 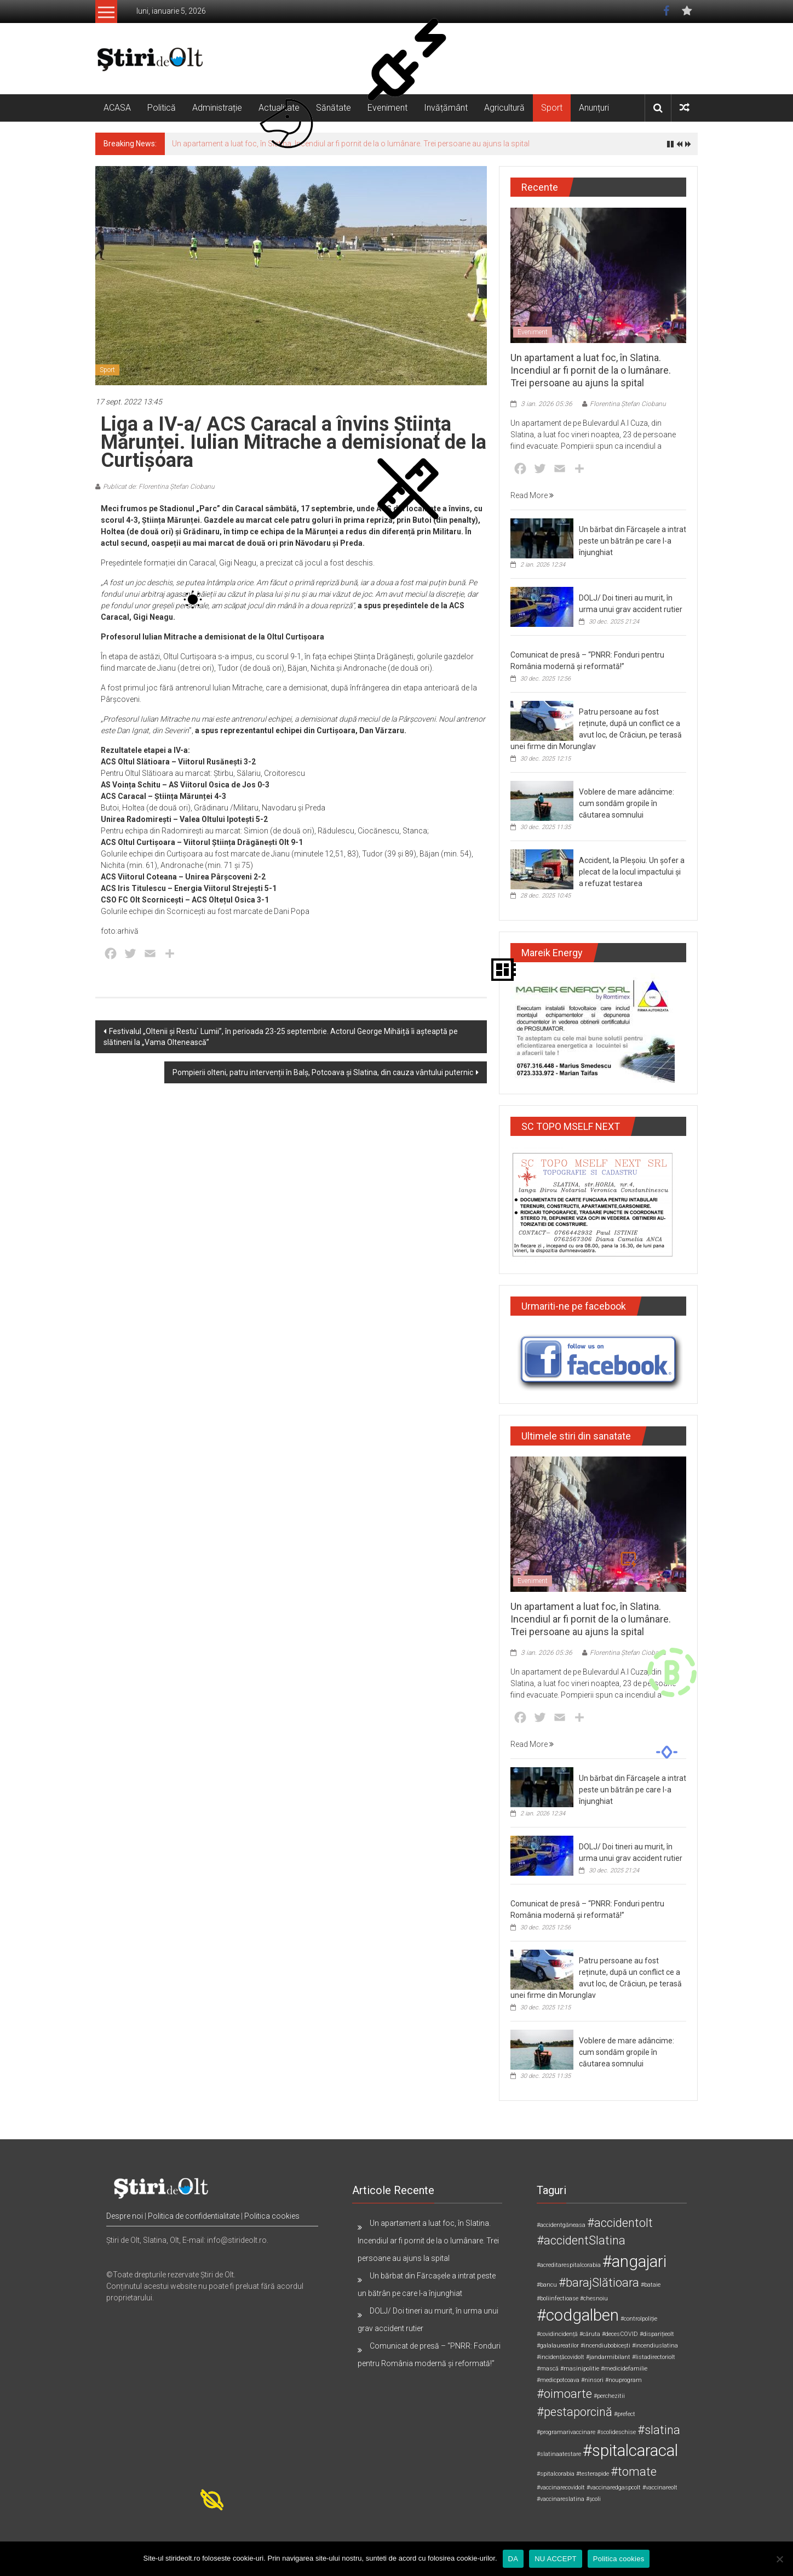 I want to click on indicates a draft or pending bold formatting option, so click(x=672, y=1672).